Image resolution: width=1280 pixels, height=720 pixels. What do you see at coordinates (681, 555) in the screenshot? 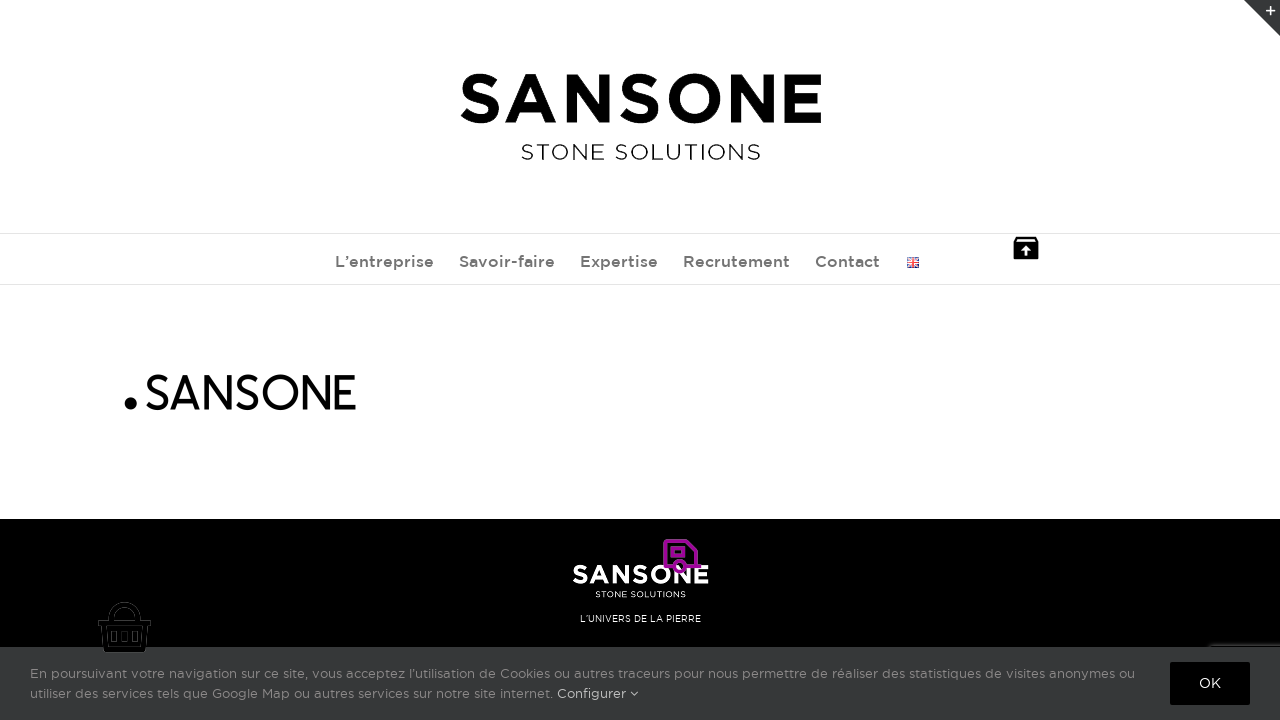
I see `view caravan or RV rental options` at bounding box center [681, 555].